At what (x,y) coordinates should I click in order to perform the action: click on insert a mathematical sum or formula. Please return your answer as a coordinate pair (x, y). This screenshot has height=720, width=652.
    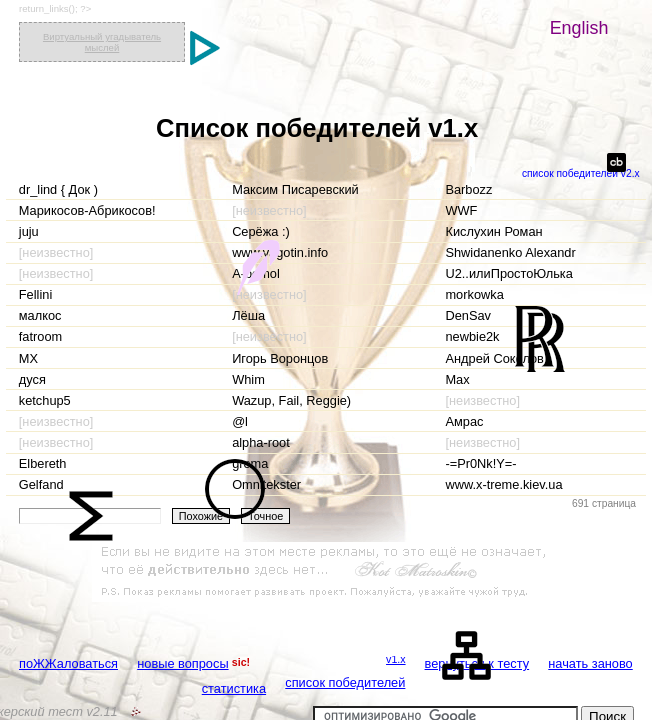
    Looking at the image, I should click on (91, 516).